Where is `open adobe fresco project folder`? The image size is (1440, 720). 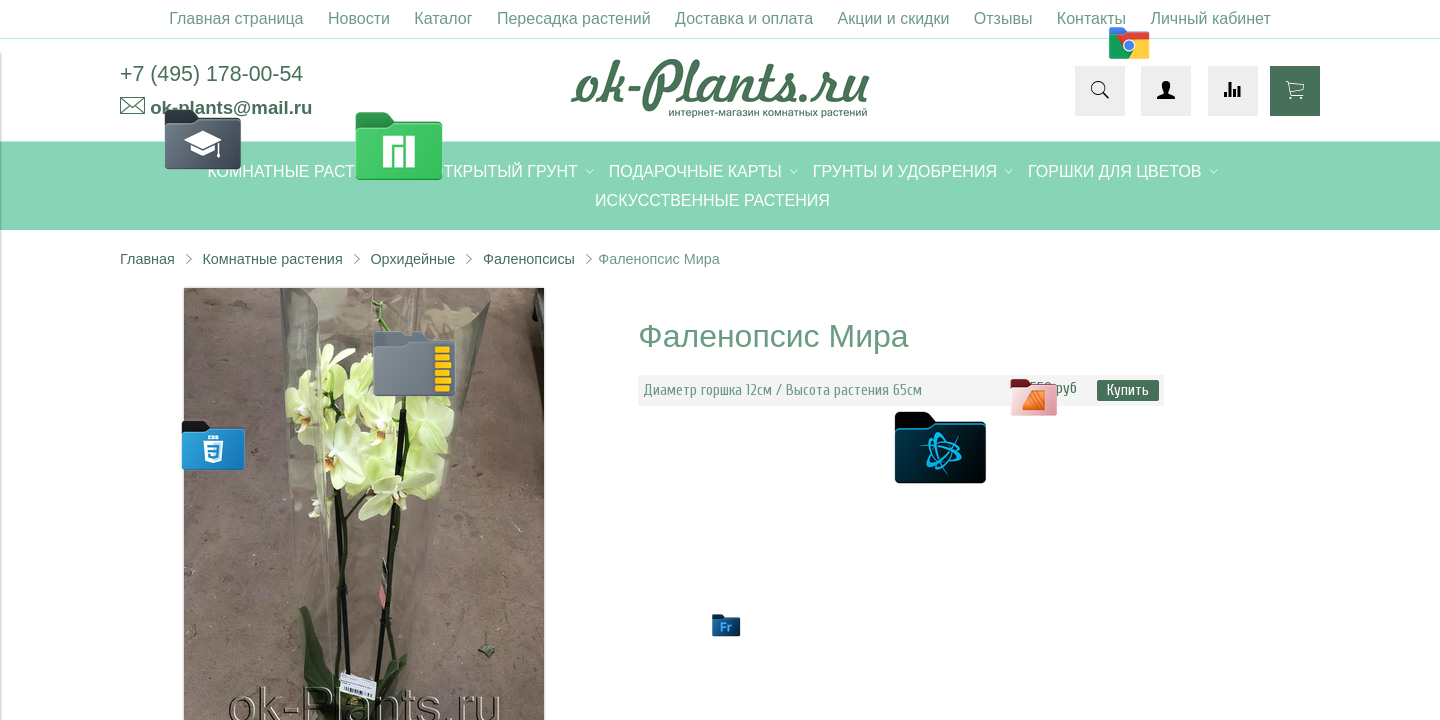
open adobe fresco project folder is located at coordinates (726, 626).